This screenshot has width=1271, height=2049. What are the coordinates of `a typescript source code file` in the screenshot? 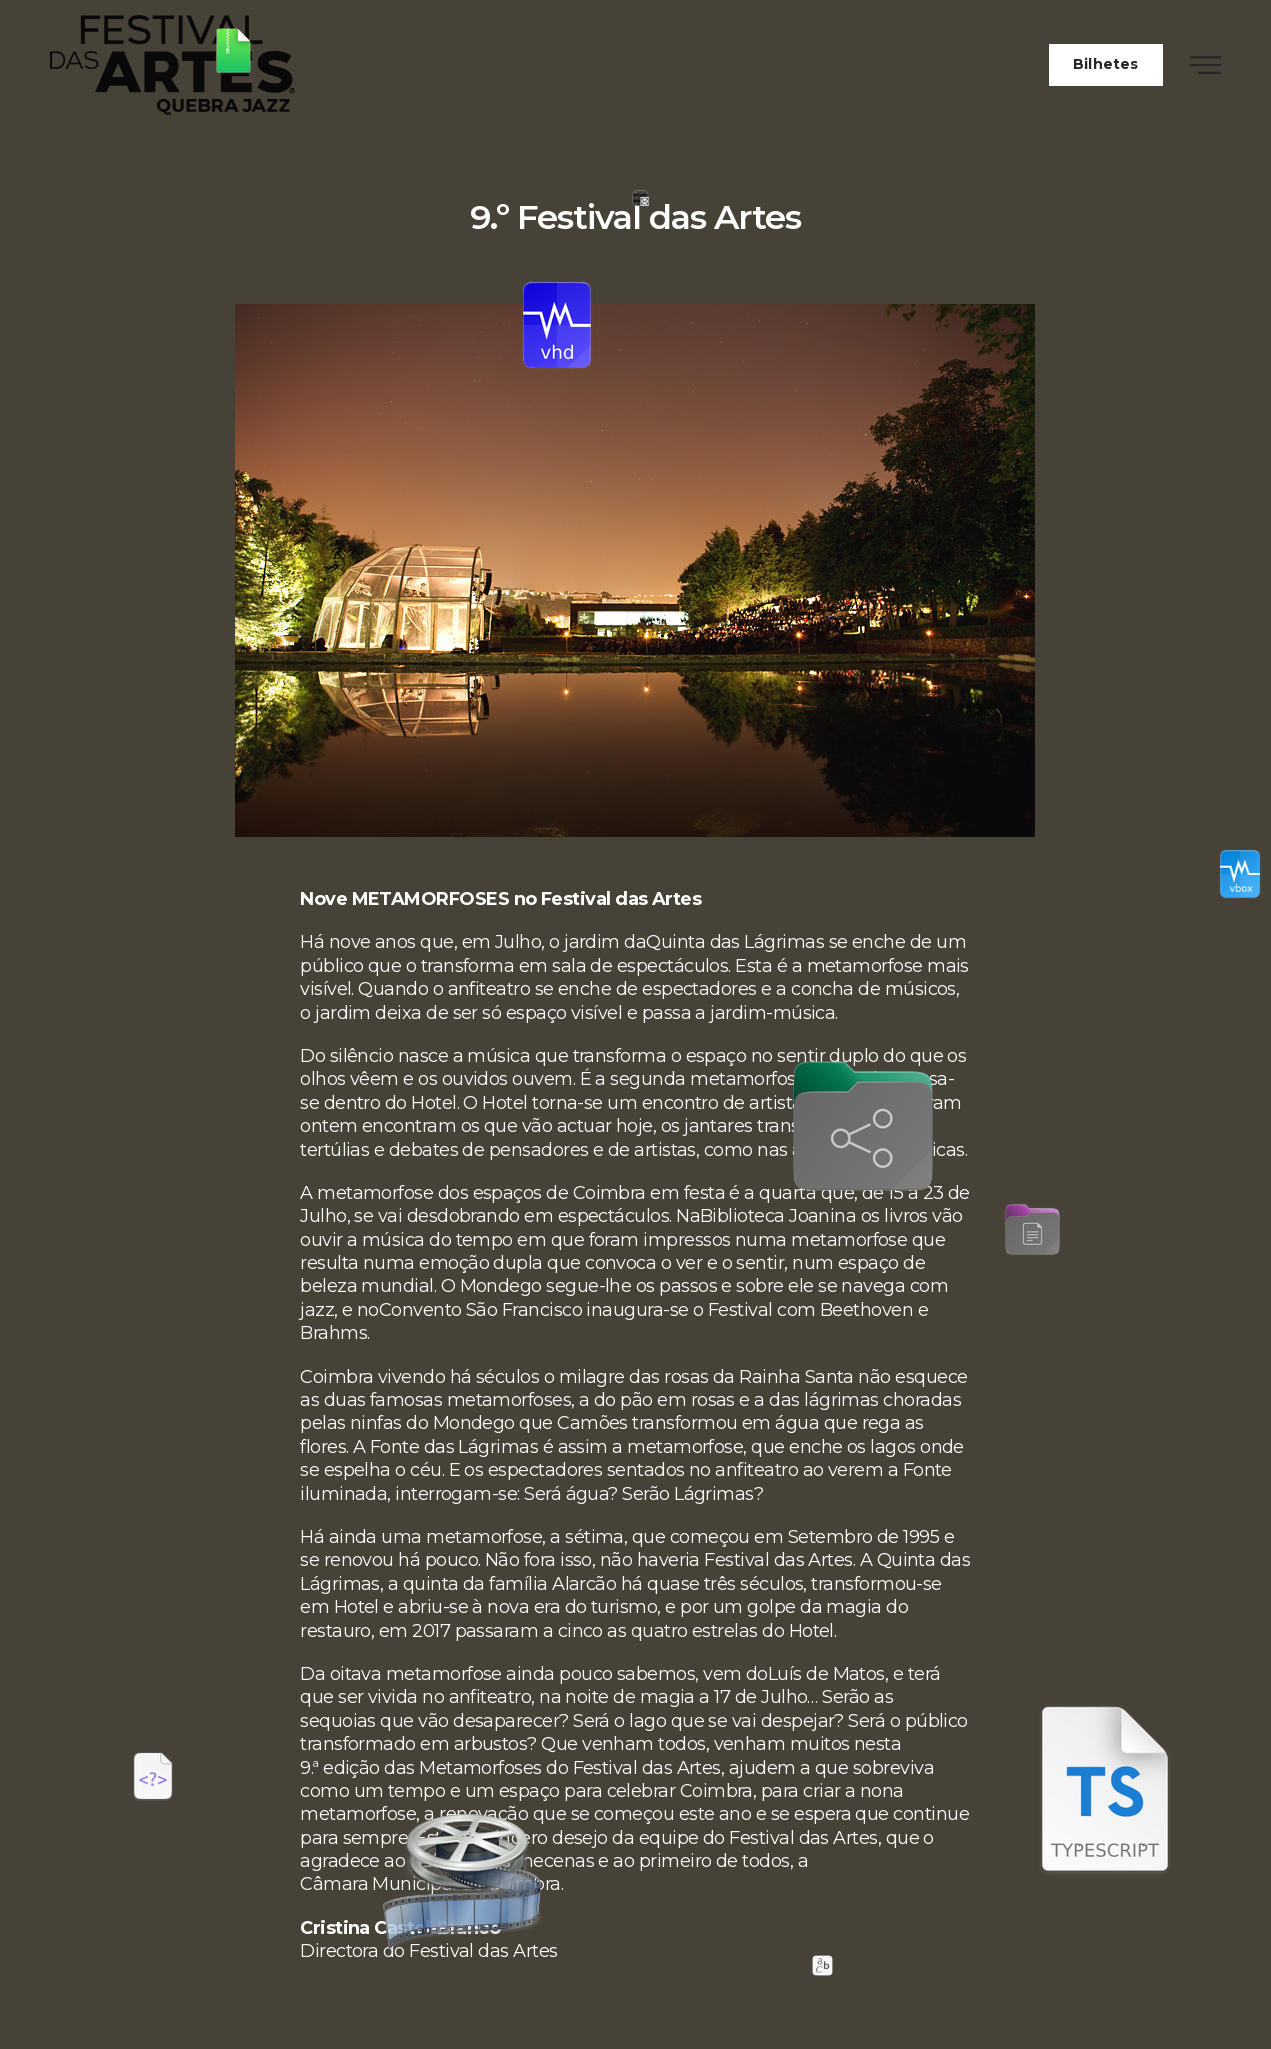 It's located at (1105, 1792).